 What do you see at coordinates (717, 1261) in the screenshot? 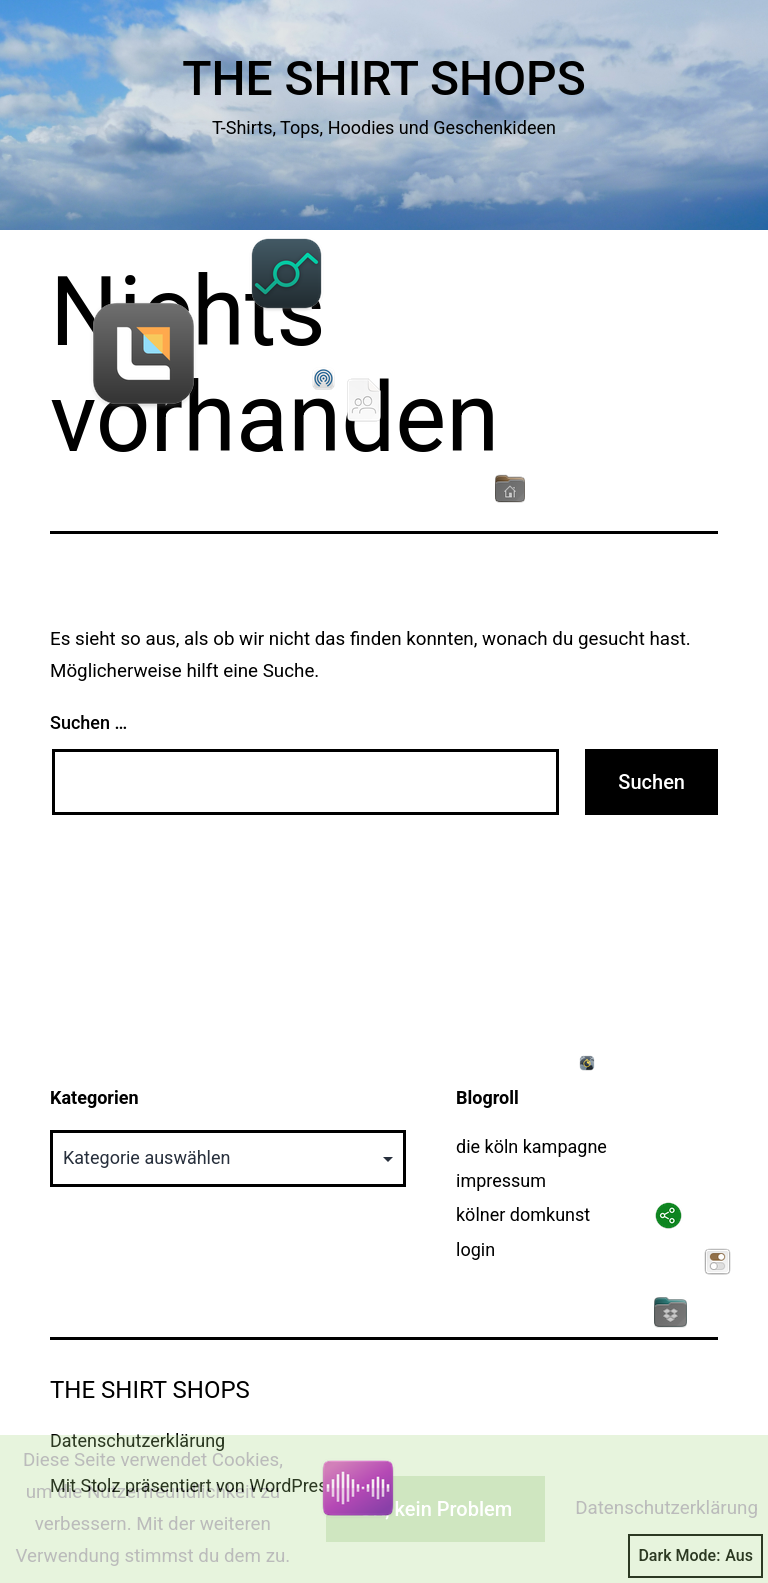
I see `open desktop preferences or settings` at bounding box center [717, 1261].